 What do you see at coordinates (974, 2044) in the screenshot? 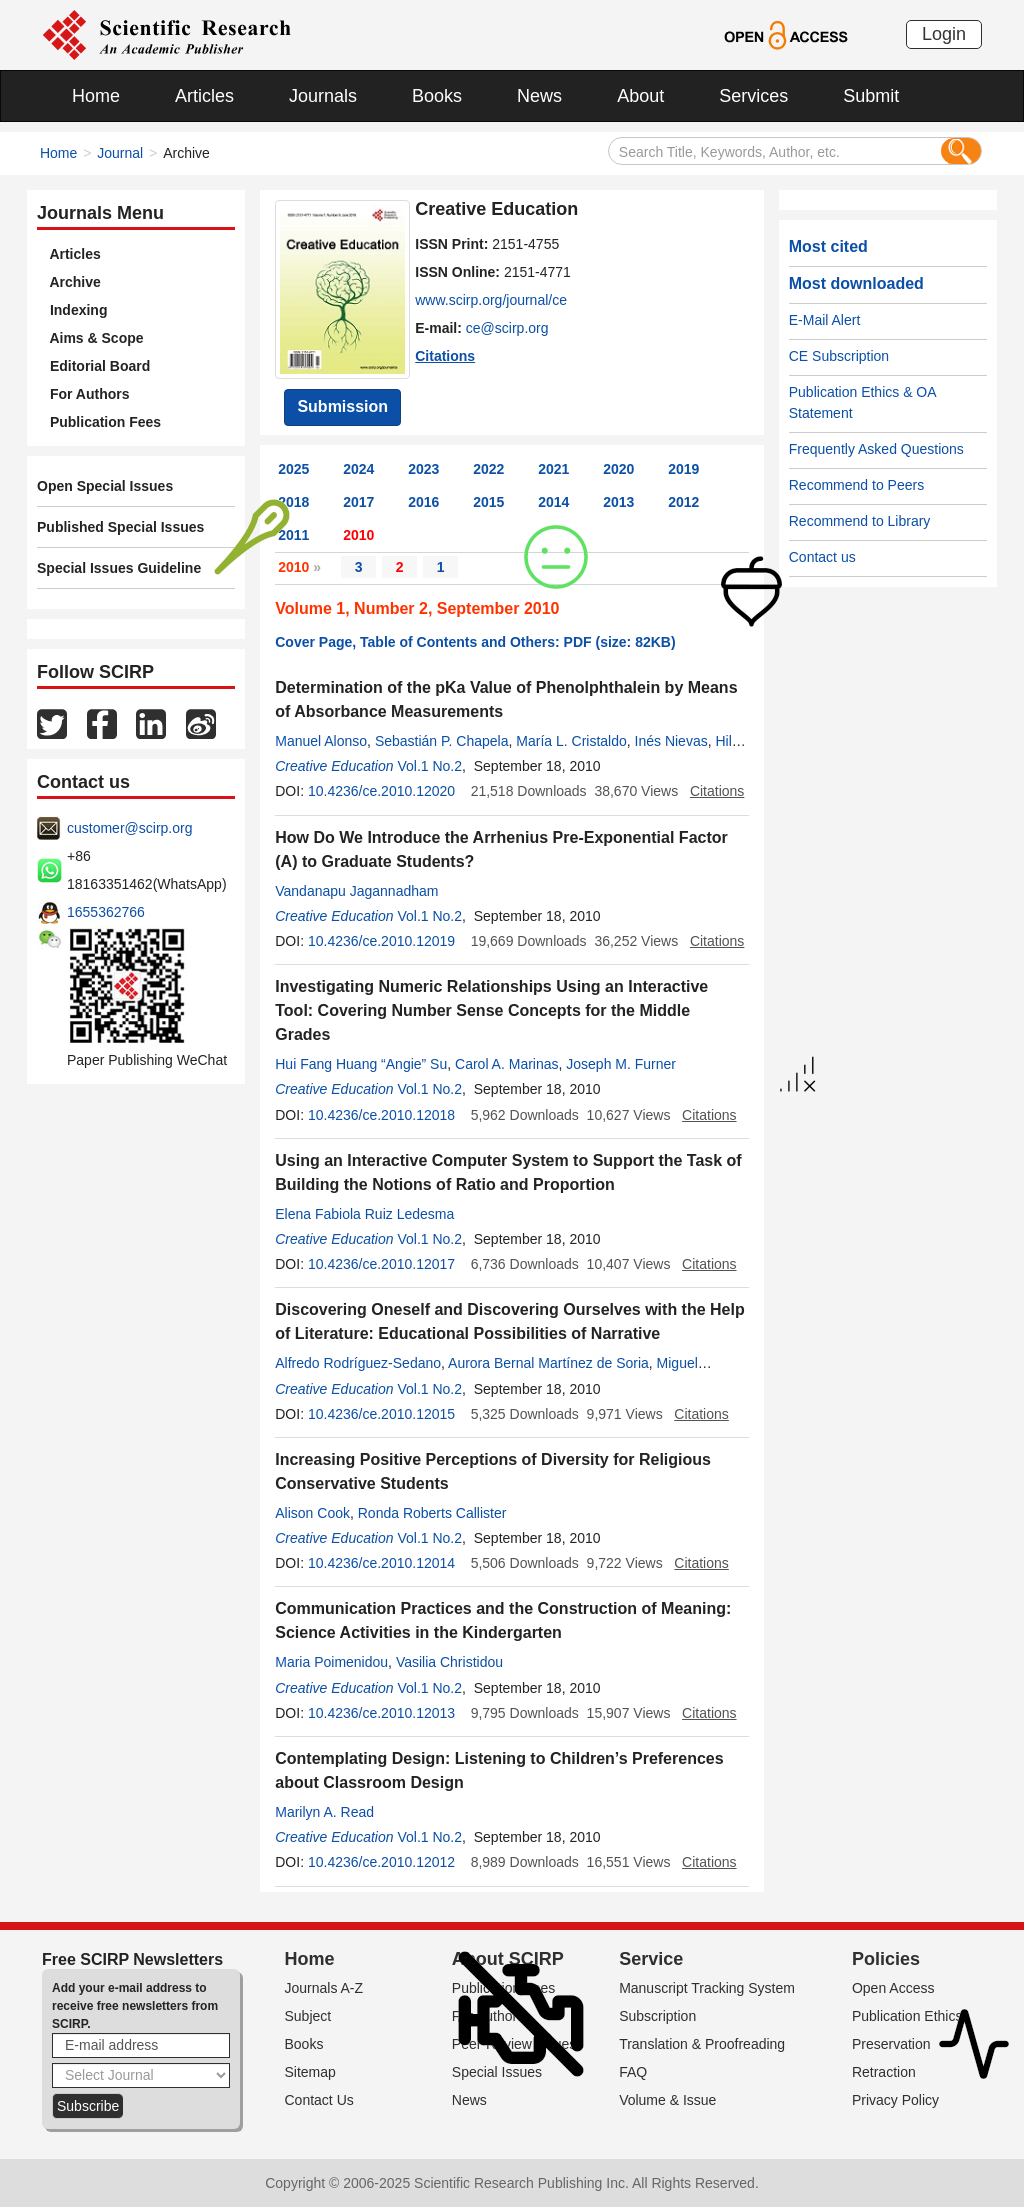
I see `view activity or health metrics` at bounding box center [974, 2044].